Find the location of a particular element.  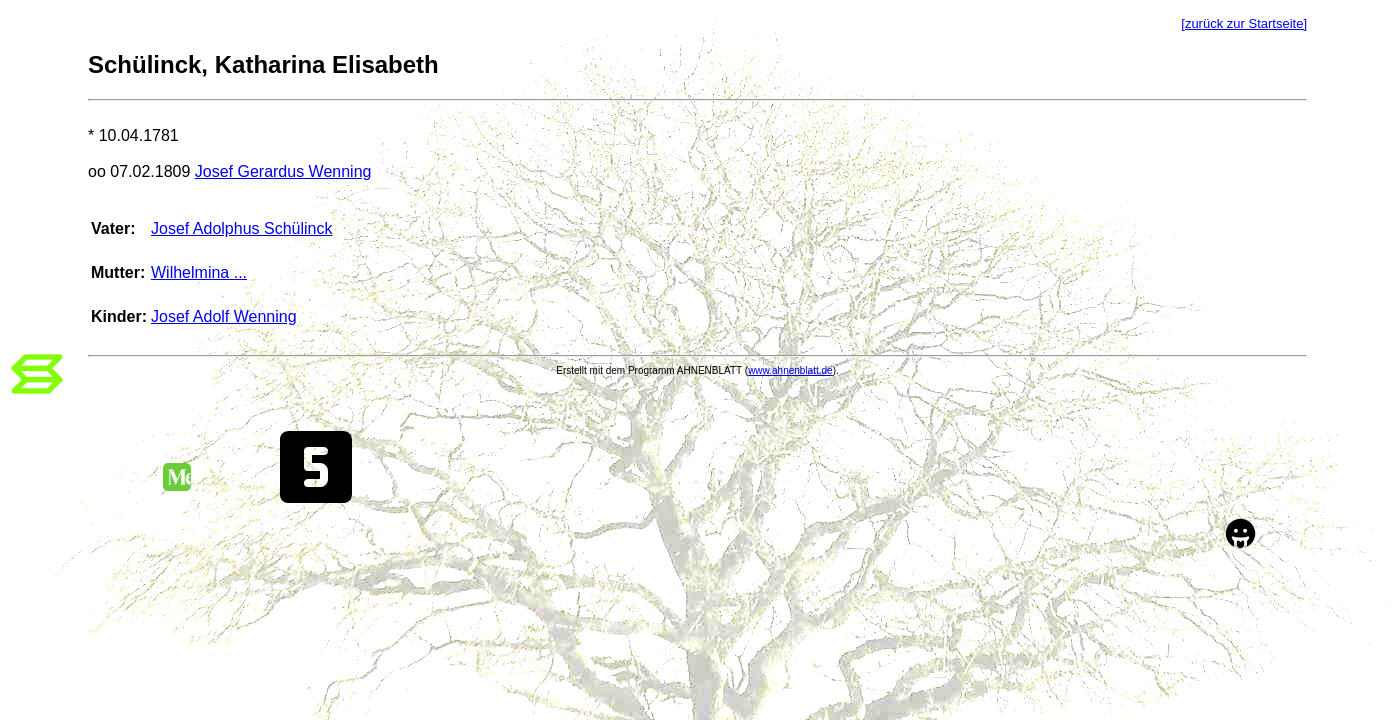

open the Medium app is located at coordinates (177, 477).